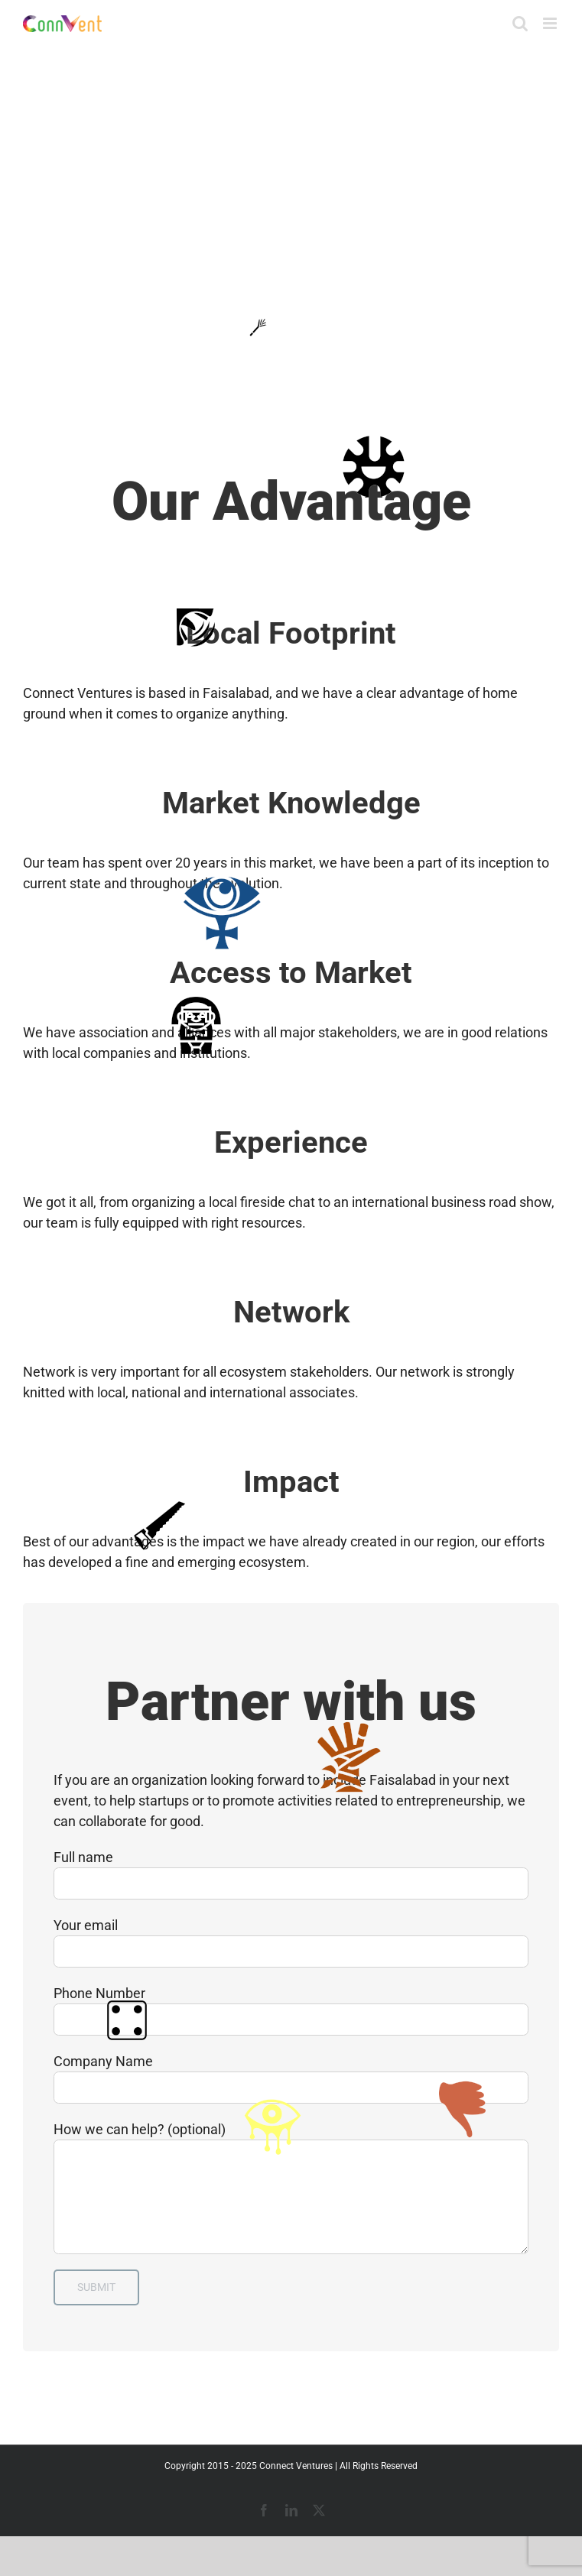 The width and height of the screenshot is (582, 2576). I want to click on view colombian cultural artifacts, so click(196, 1025).